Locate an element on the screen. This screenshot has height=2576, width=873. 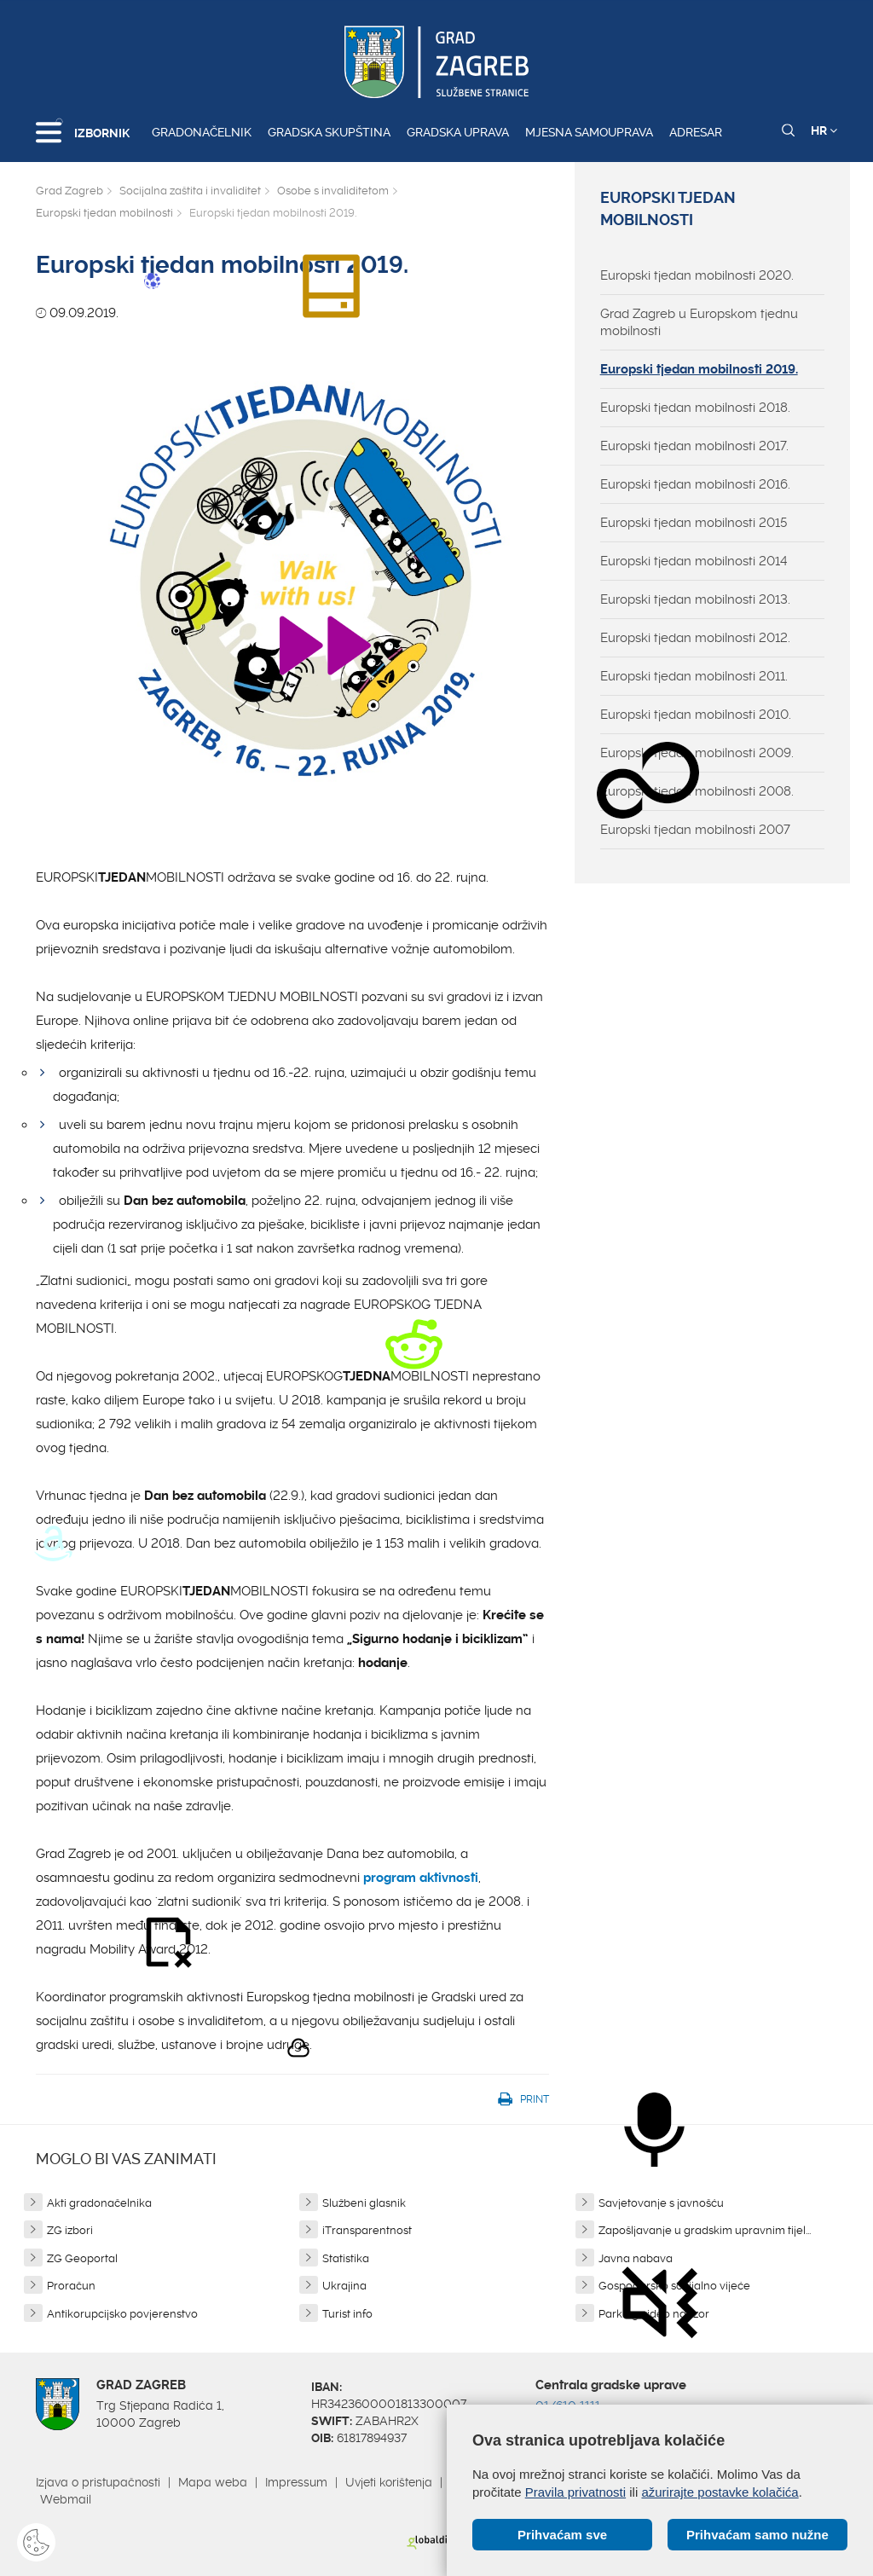
close the current document is located at coordinates (168, 1942).